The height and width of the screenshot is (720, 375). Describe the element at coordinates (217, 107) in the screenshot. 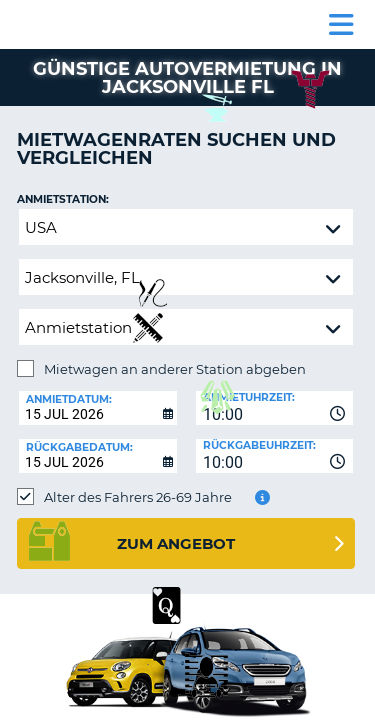

I see `access the weapon crafting menu` at that location.